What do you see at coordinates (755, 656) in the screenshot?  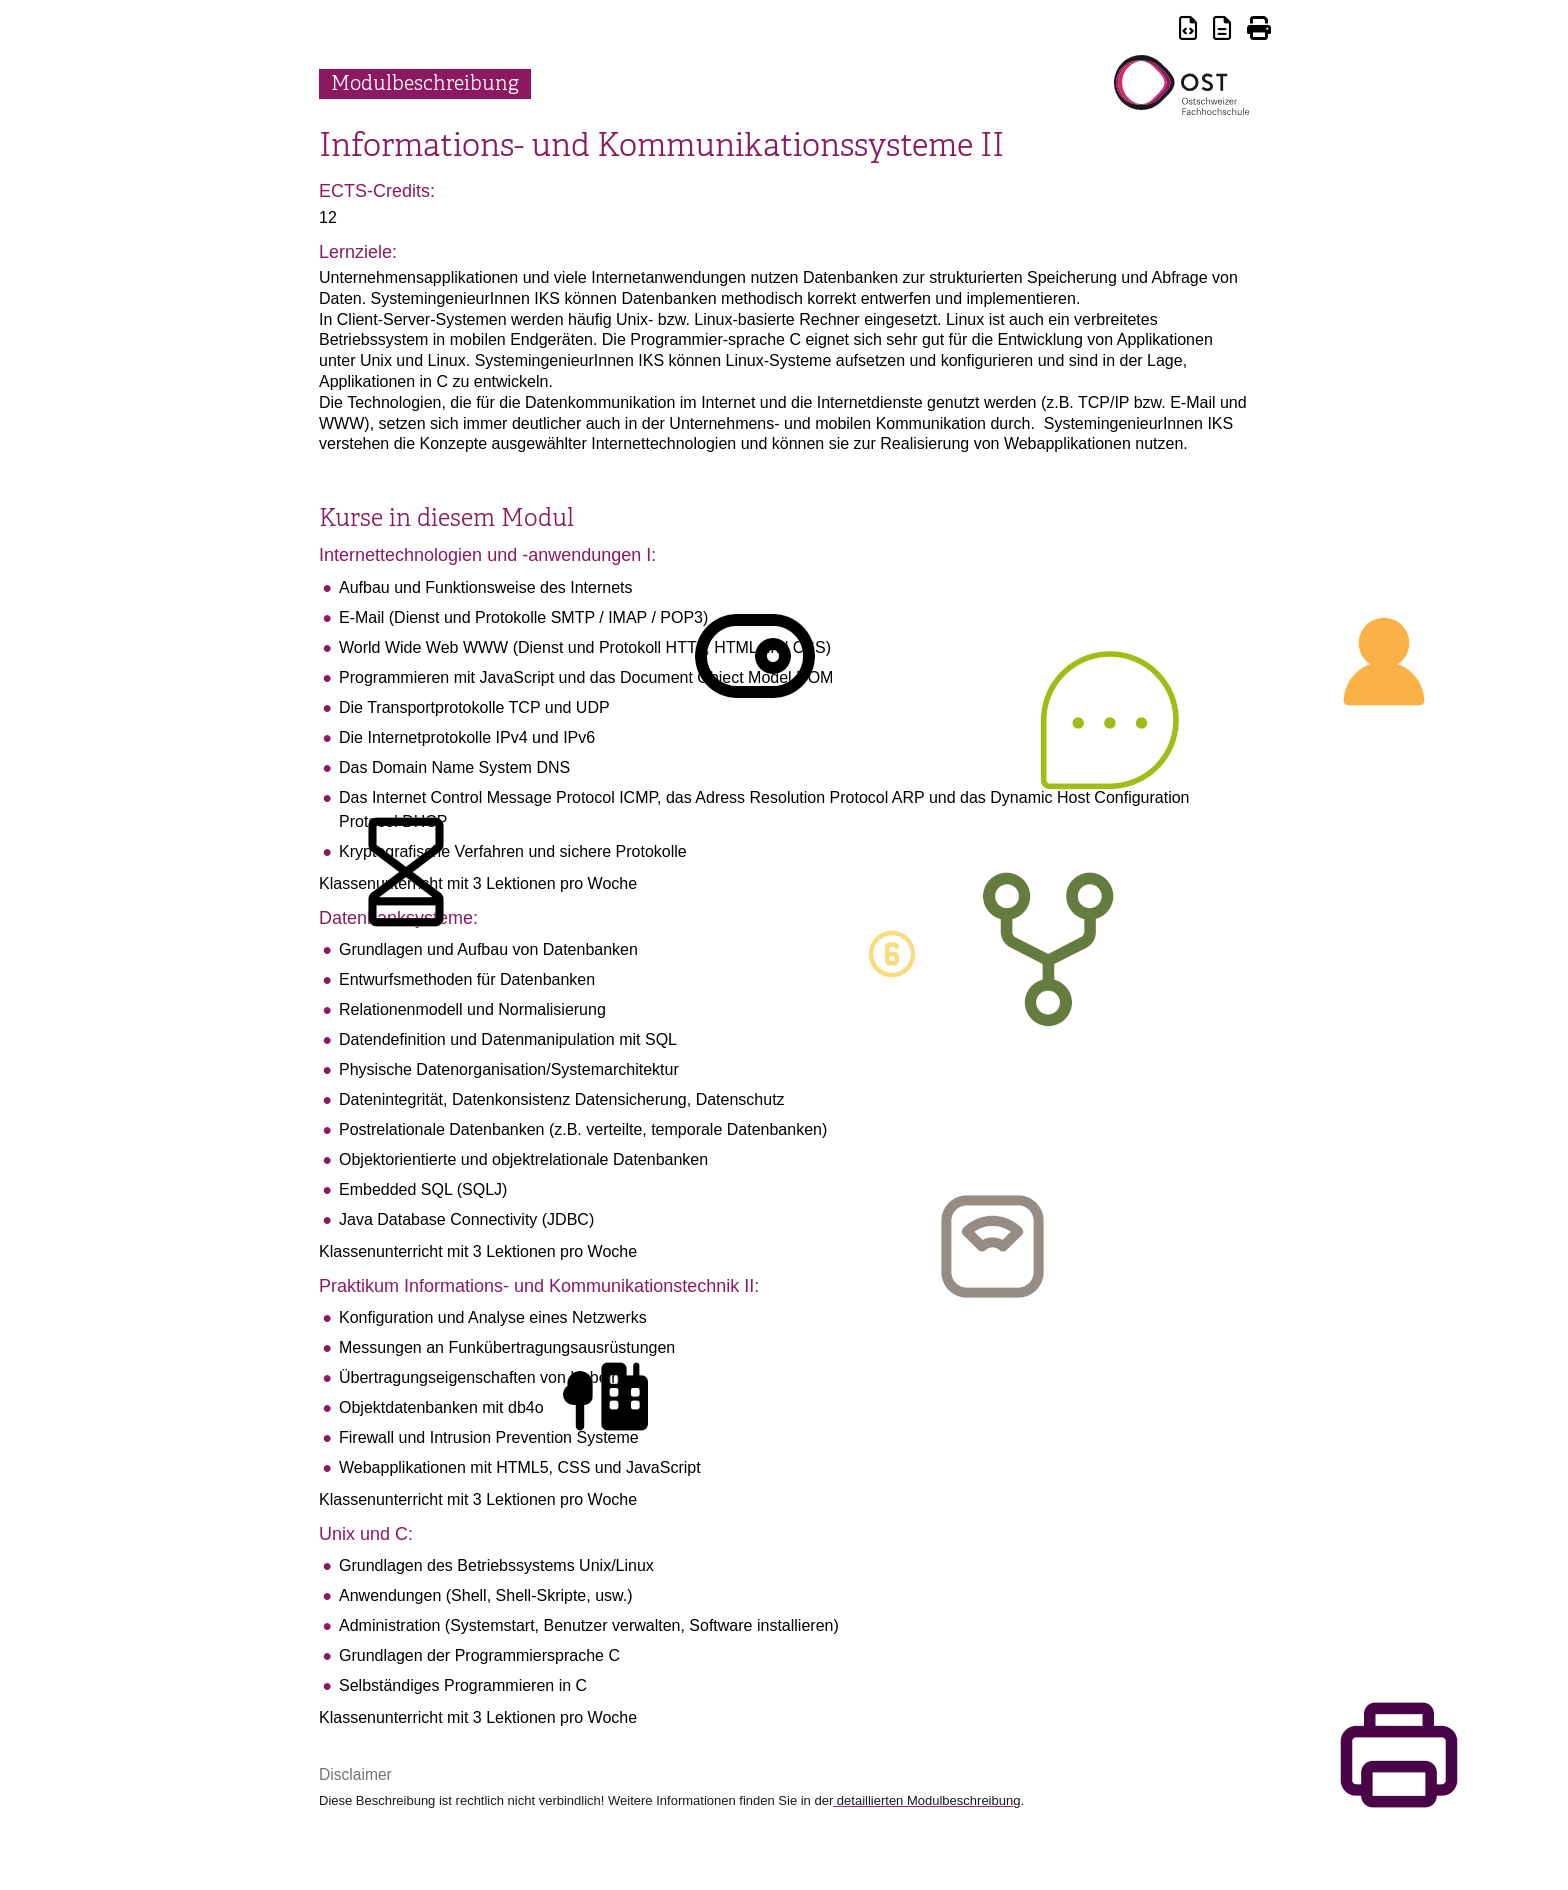 I see `toggle switch in the on position` at bounding box center [755, 656].